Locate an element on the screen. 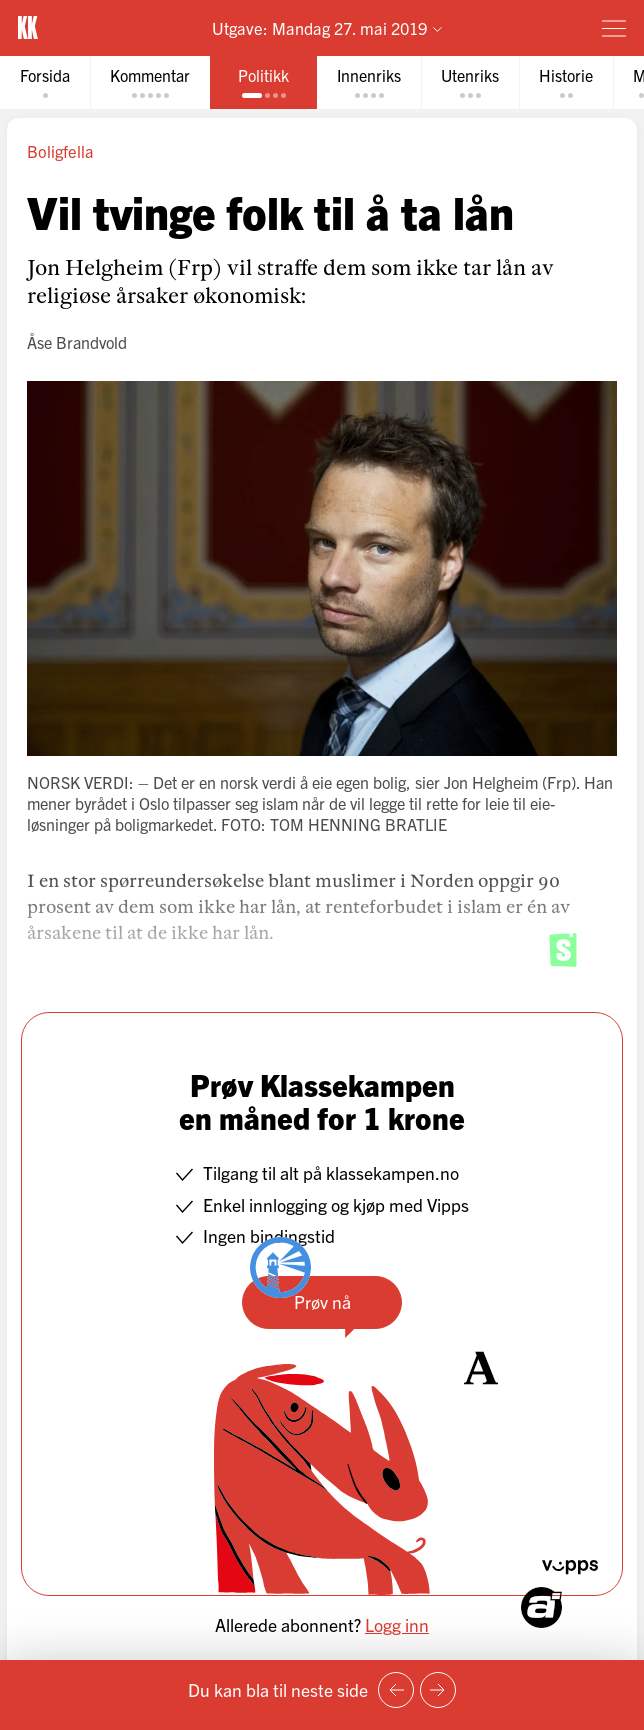 The image size is (644, 1730). link to academia.edu profile is located at coordinates (481, 1368).